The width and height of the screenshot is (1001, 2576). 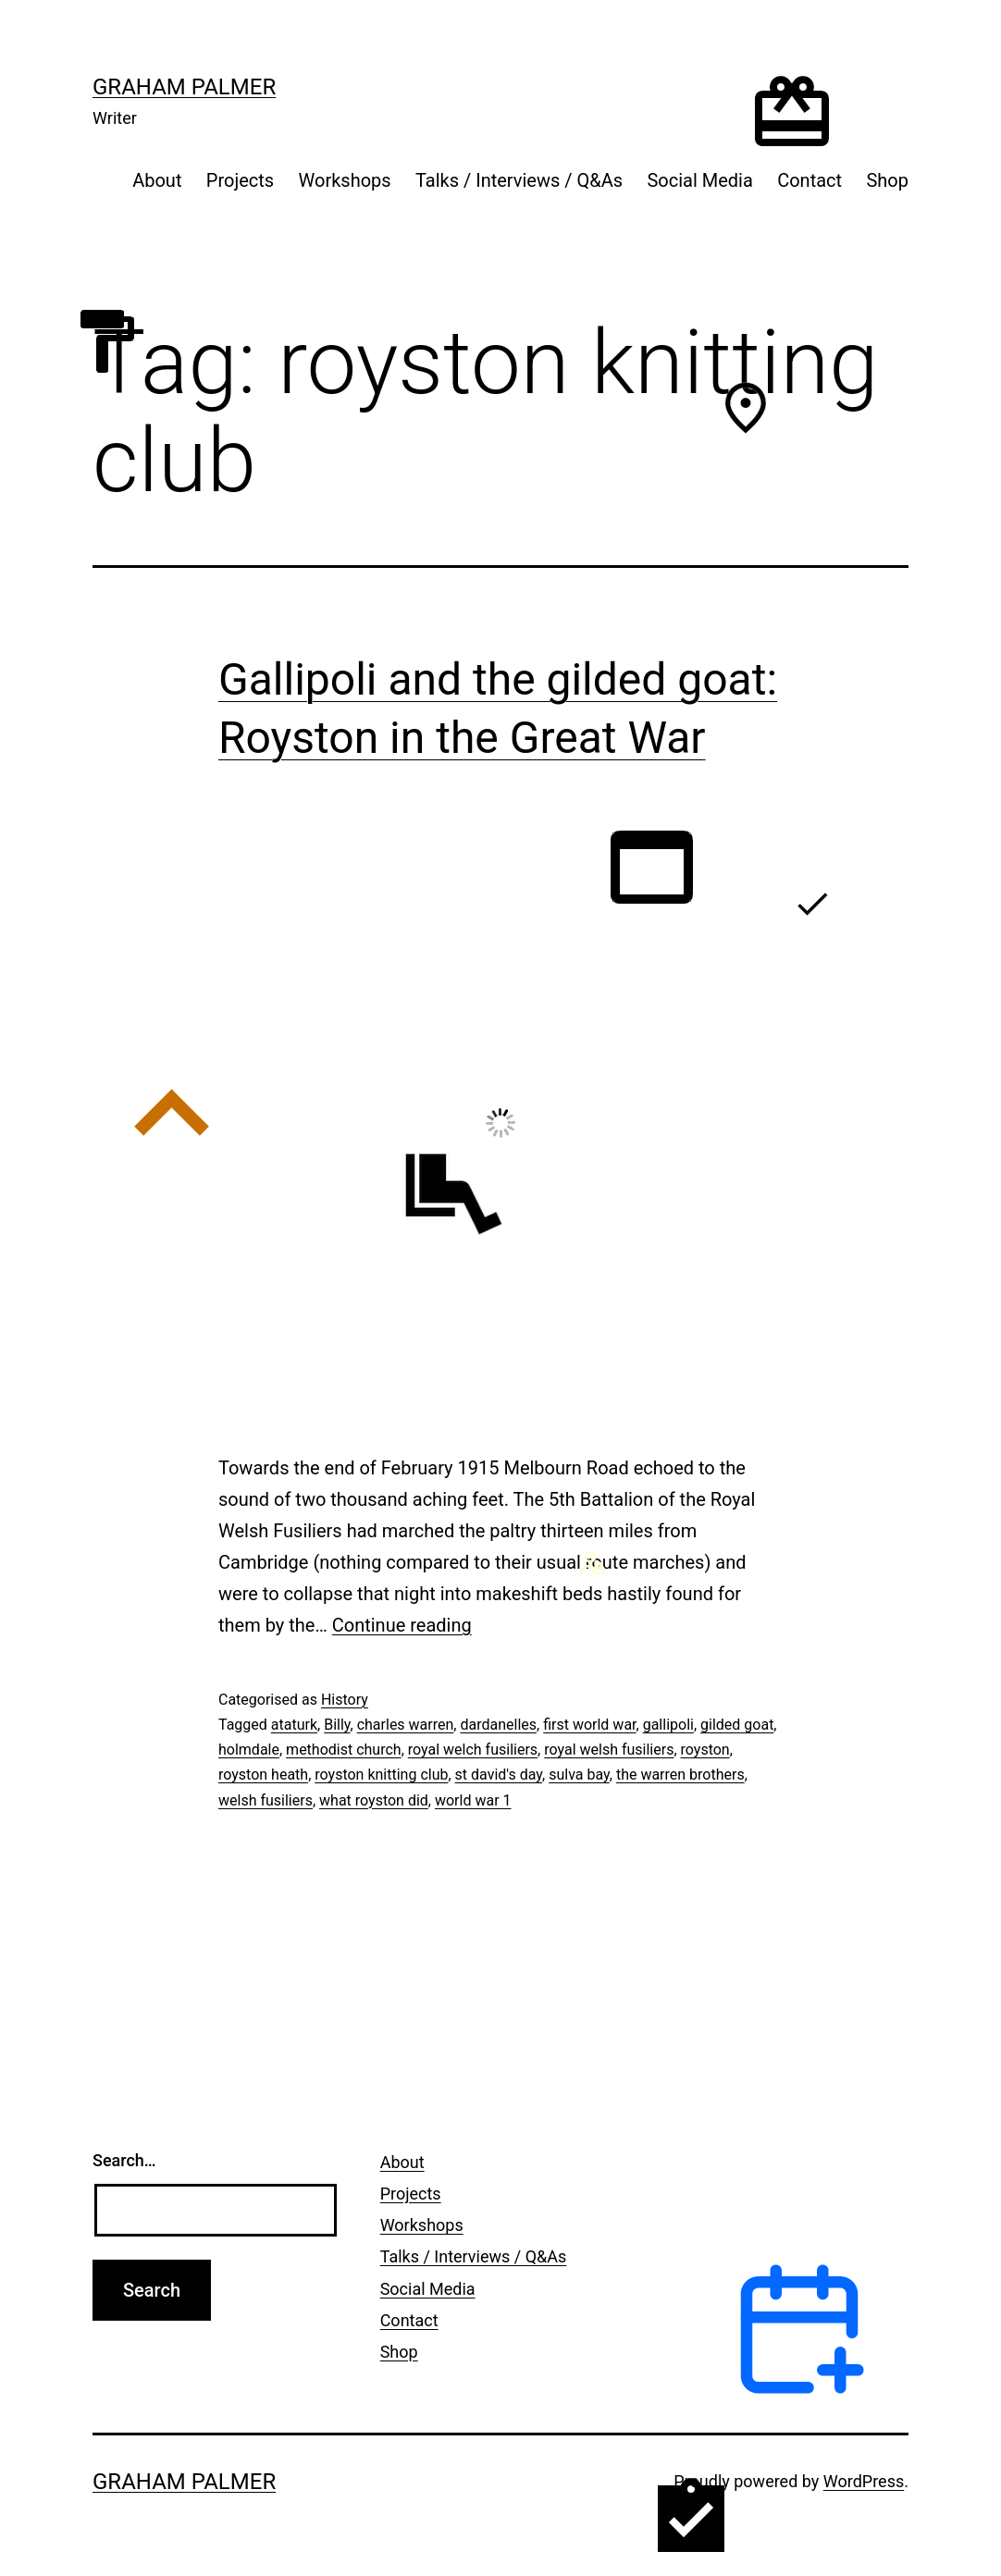 I want to click on add a new event to your calendar, so click(x=799, y=2329).